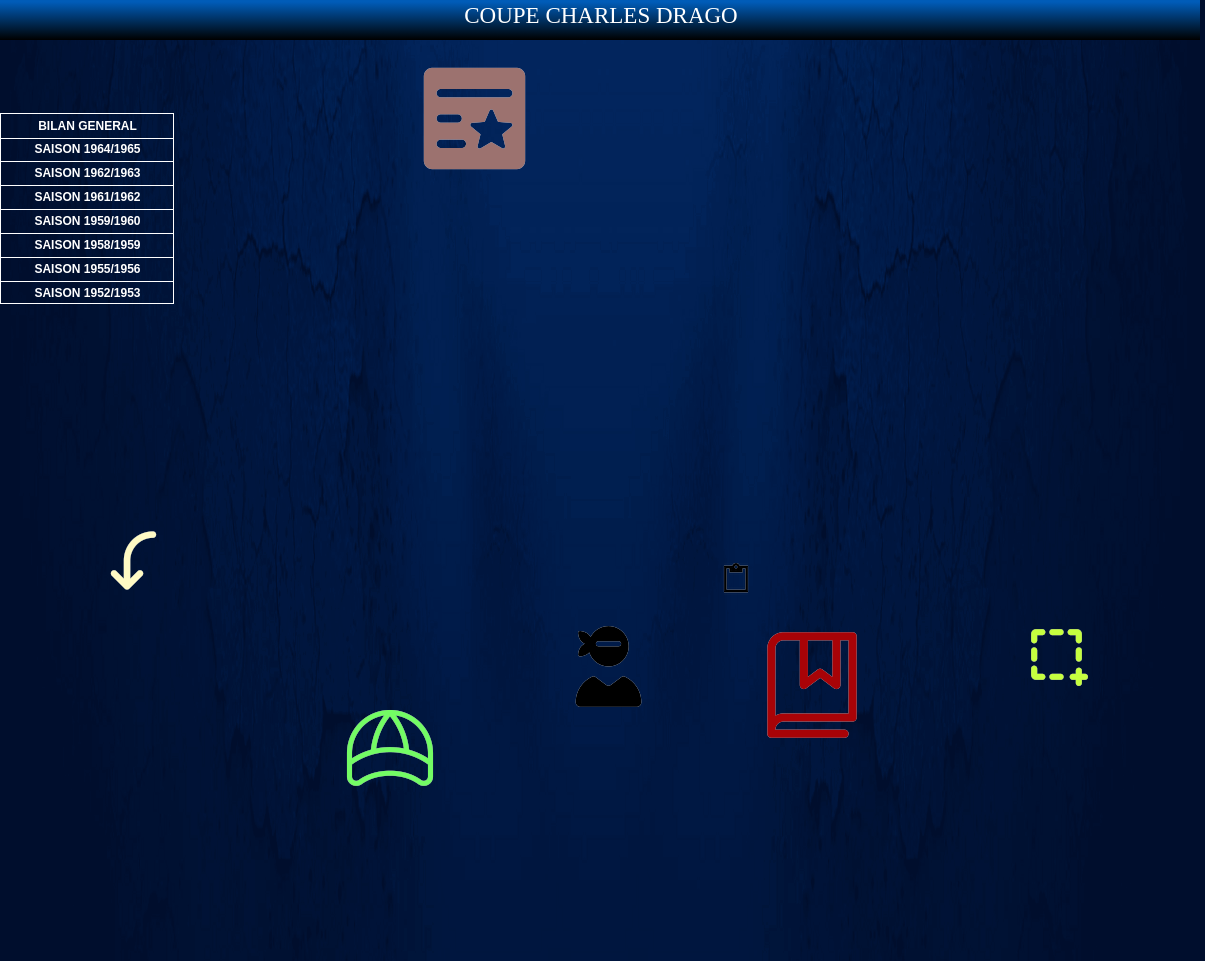 The width and height of the screenshot is (1205, 961). What do you see at coordinates (133, 560) in the screenshot?
I see `go back and down in navigation` at bounding box center [133, 560].